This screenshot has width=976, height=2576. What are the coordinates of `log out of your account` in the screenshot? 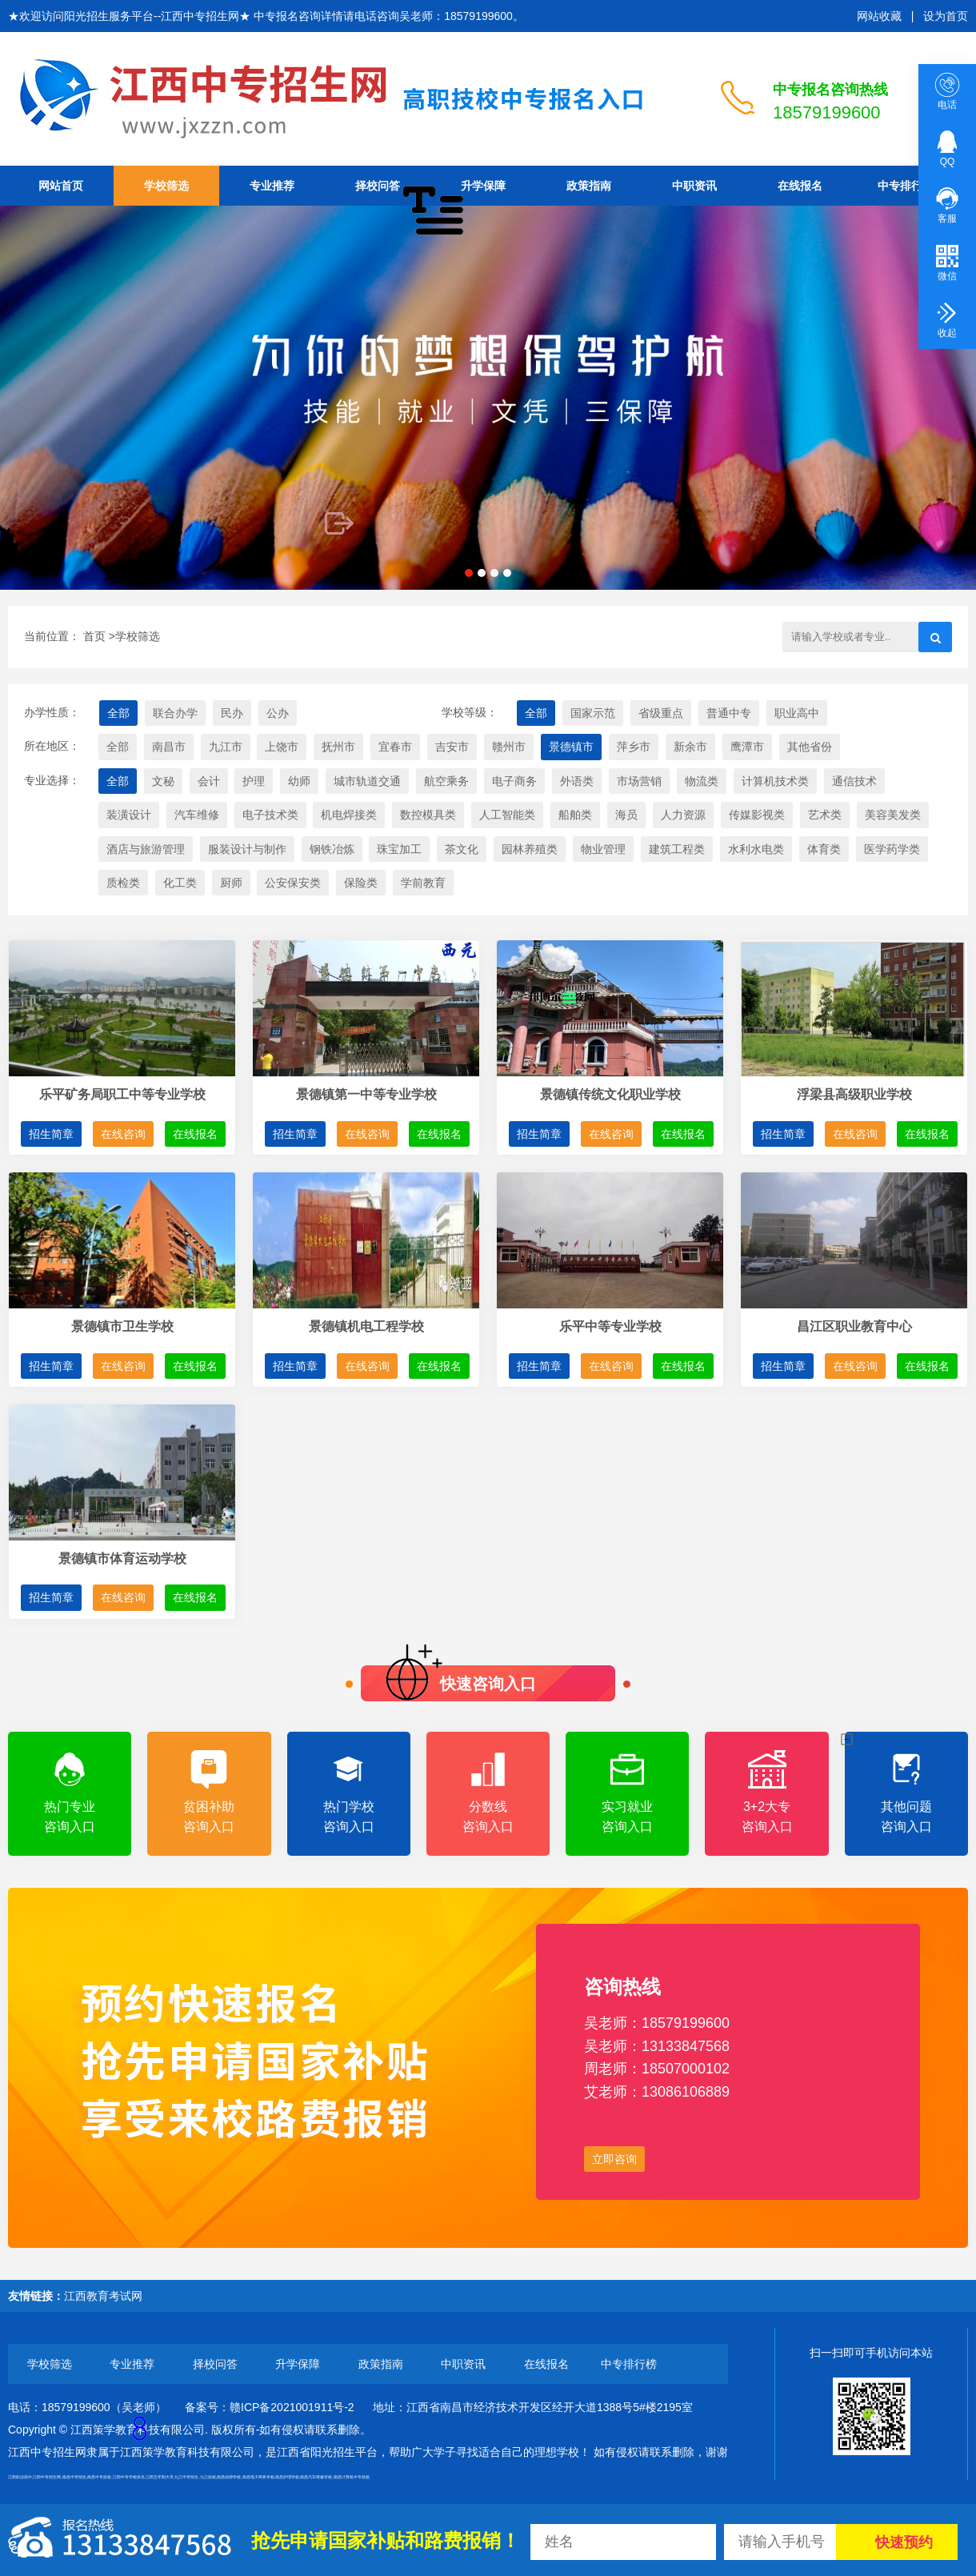 It's located at (339, 523).